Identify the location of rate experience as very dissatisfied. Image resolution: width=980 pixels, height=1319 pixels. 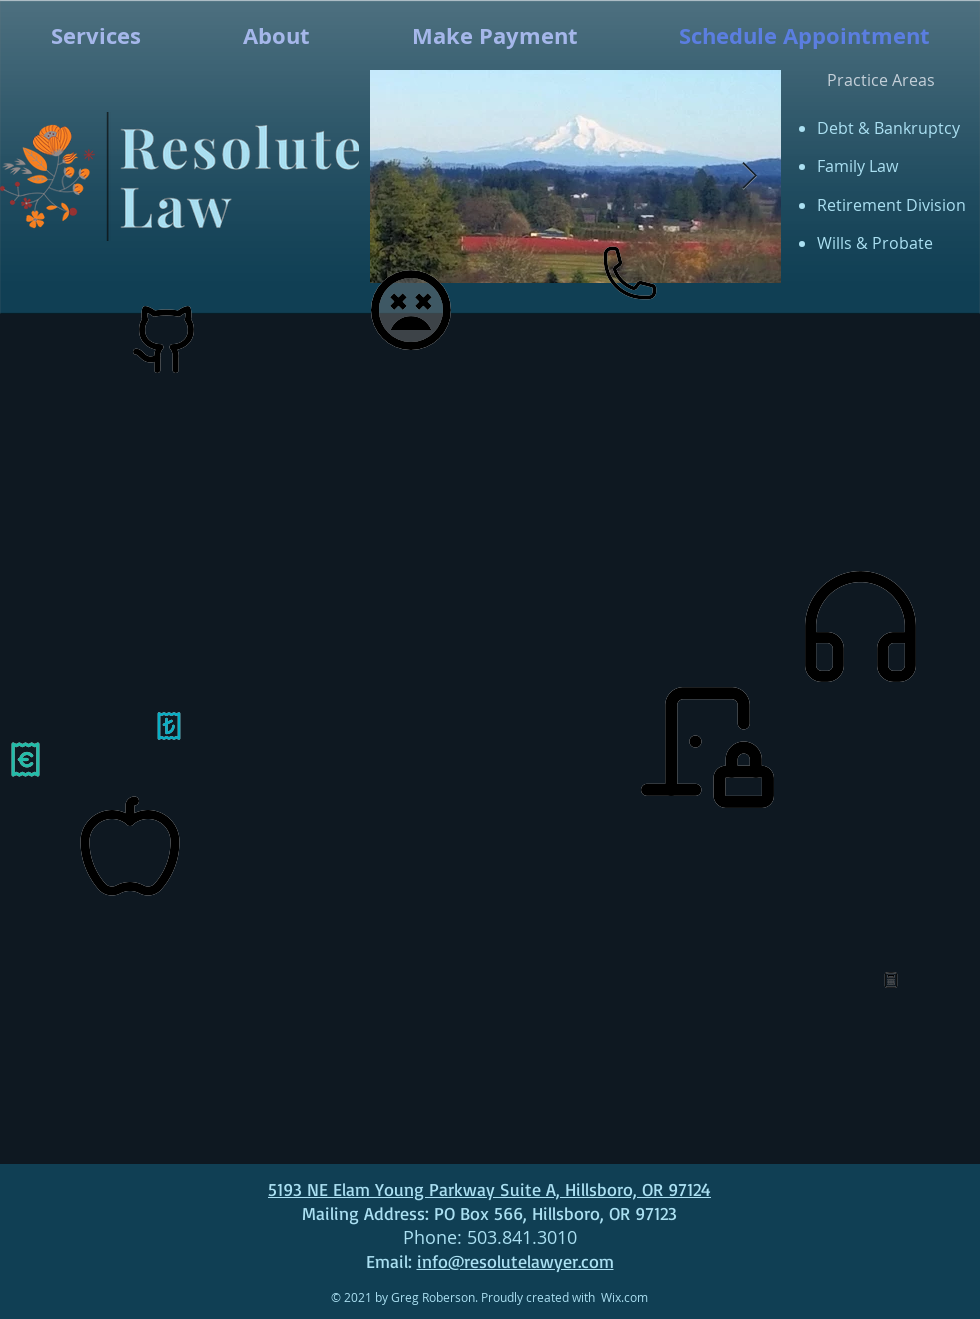
(411, 310).